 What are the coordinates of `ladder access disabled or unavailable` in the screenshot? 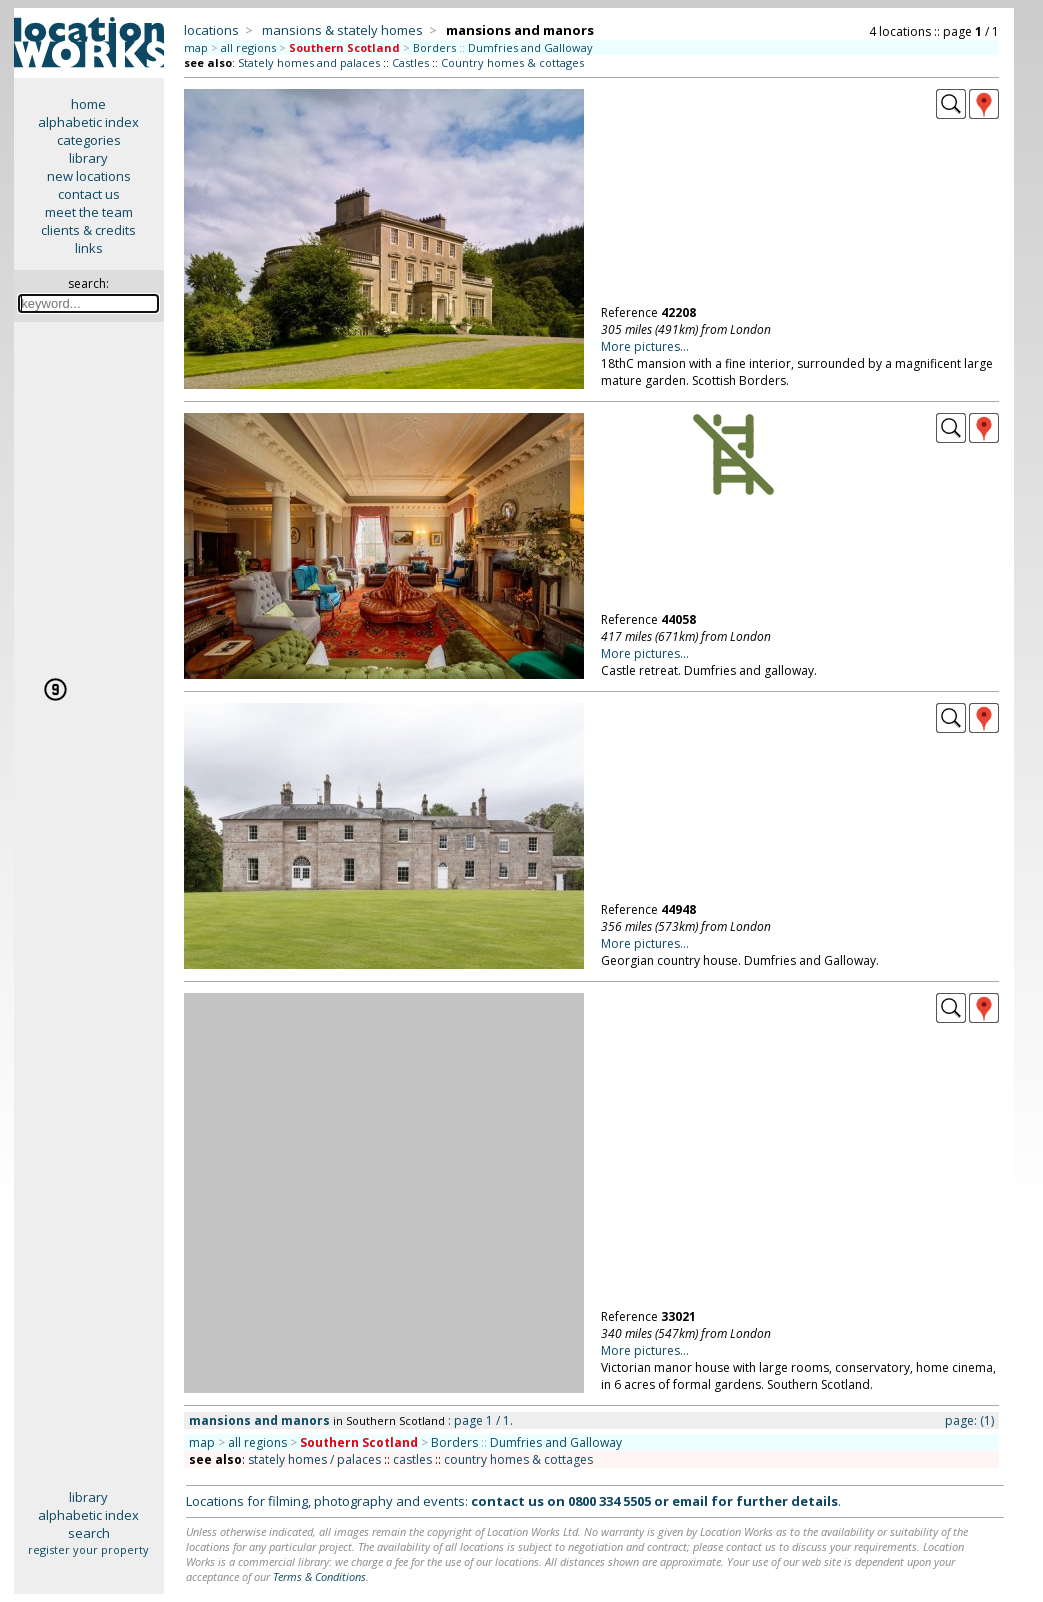 It's located at (733, 454).